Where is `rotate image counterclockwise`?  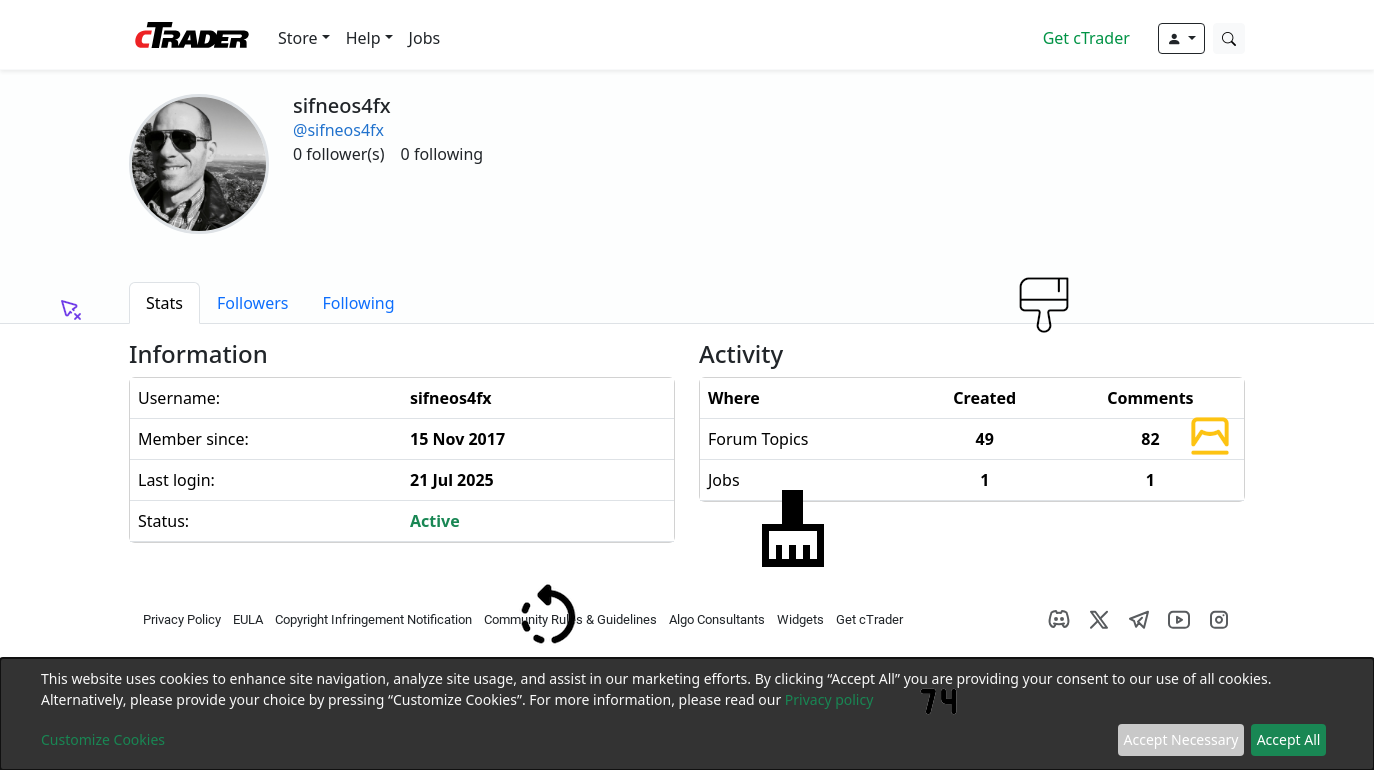
rotate image counterclockwise is located at coordinates (548, 617).